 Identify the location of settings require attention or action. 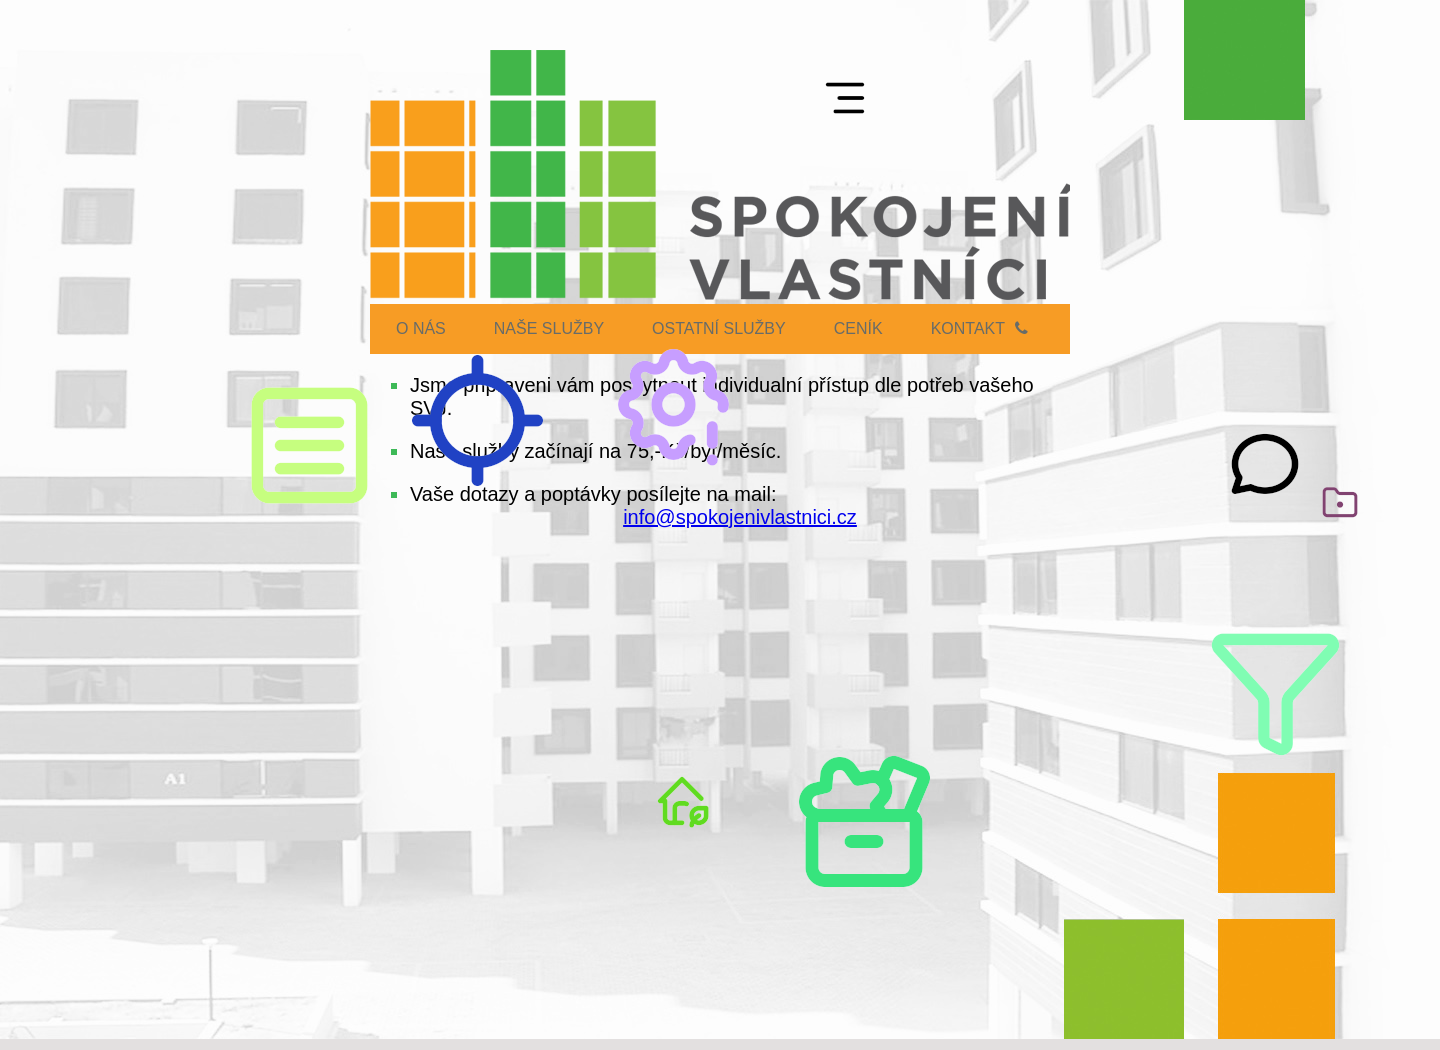
(673, 404).